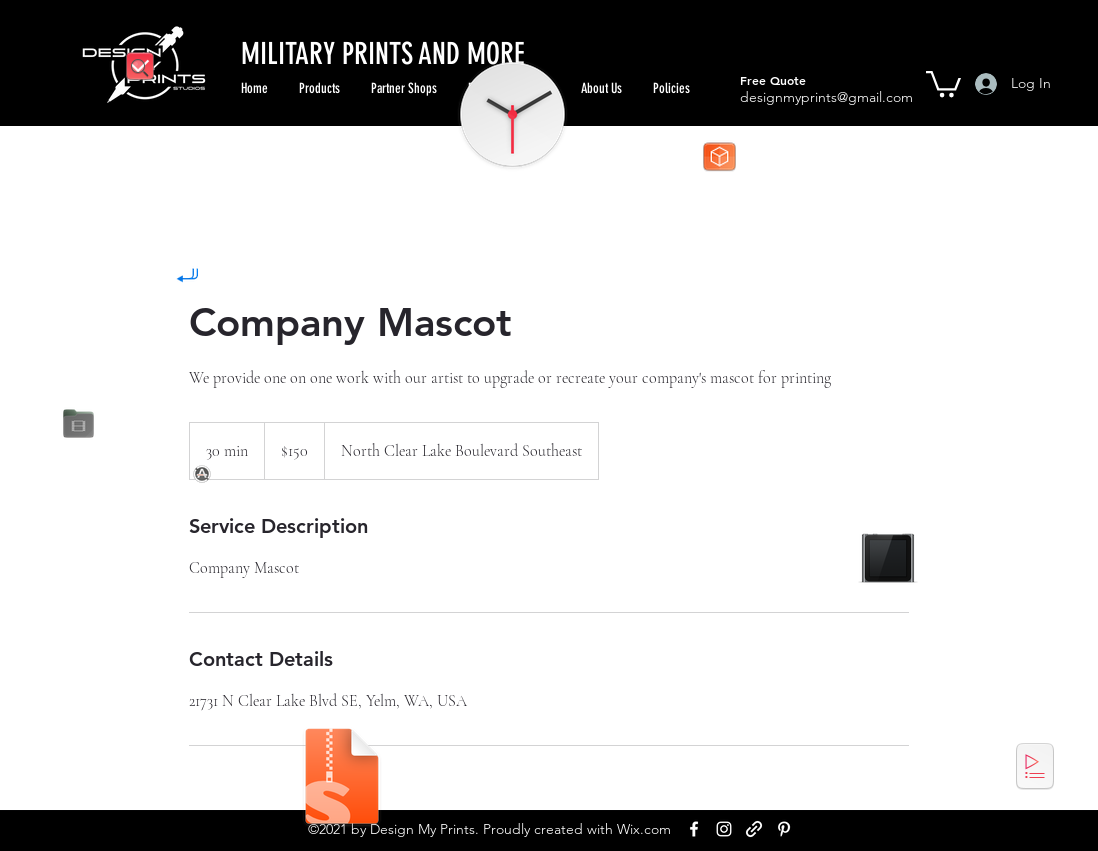  I want to click on access time and date administration settings, so click(512, 114).